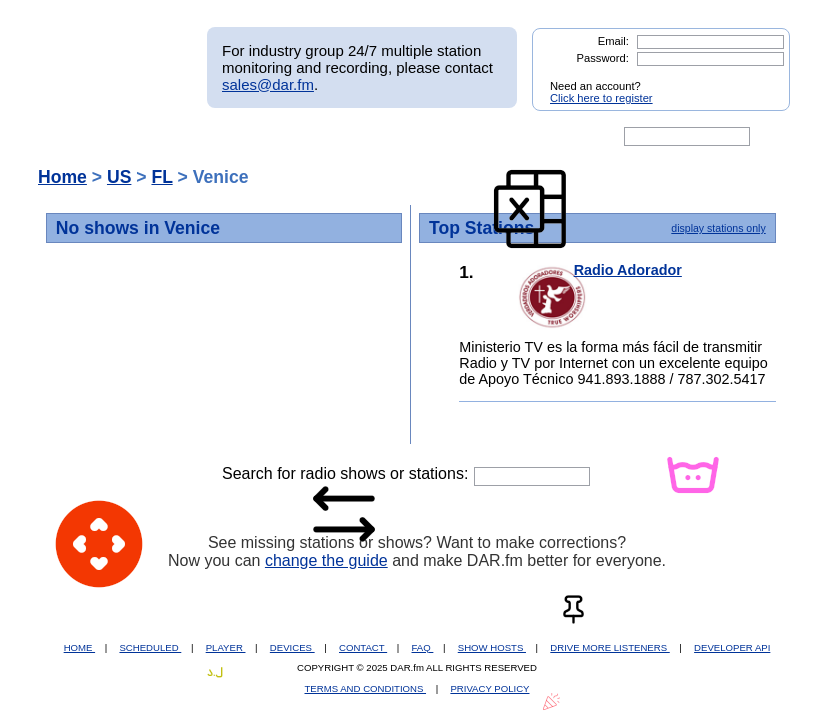  I want to click on open Microsoft Excel, so click(533, 209).